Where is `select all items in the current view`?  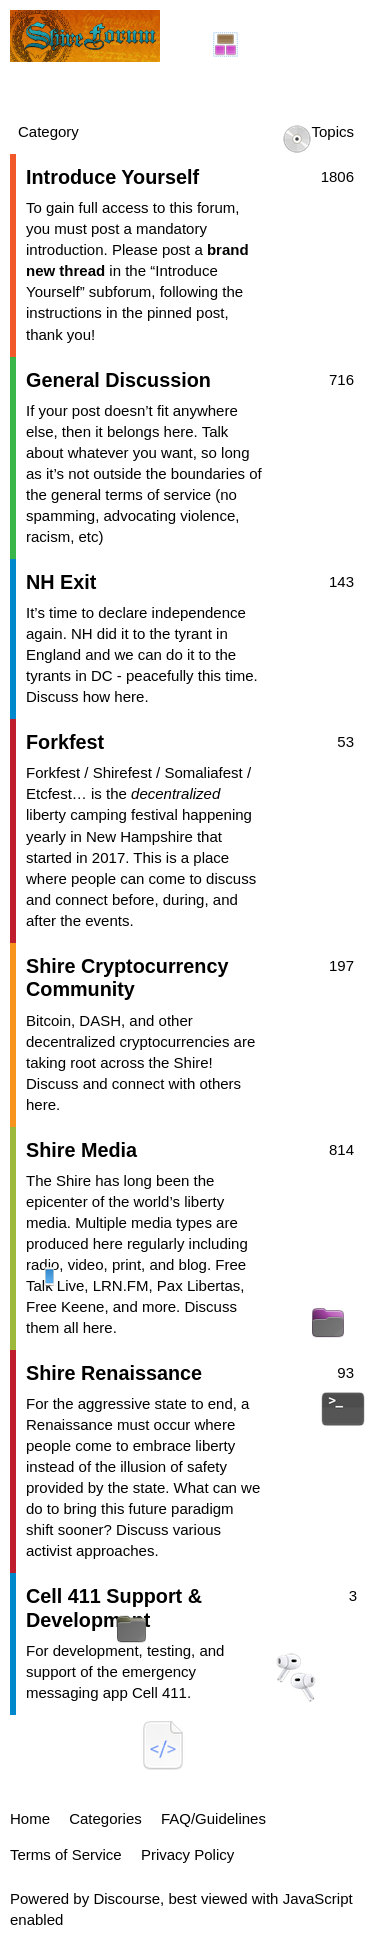 select all items in the current view is located at coordinates (225, 44).